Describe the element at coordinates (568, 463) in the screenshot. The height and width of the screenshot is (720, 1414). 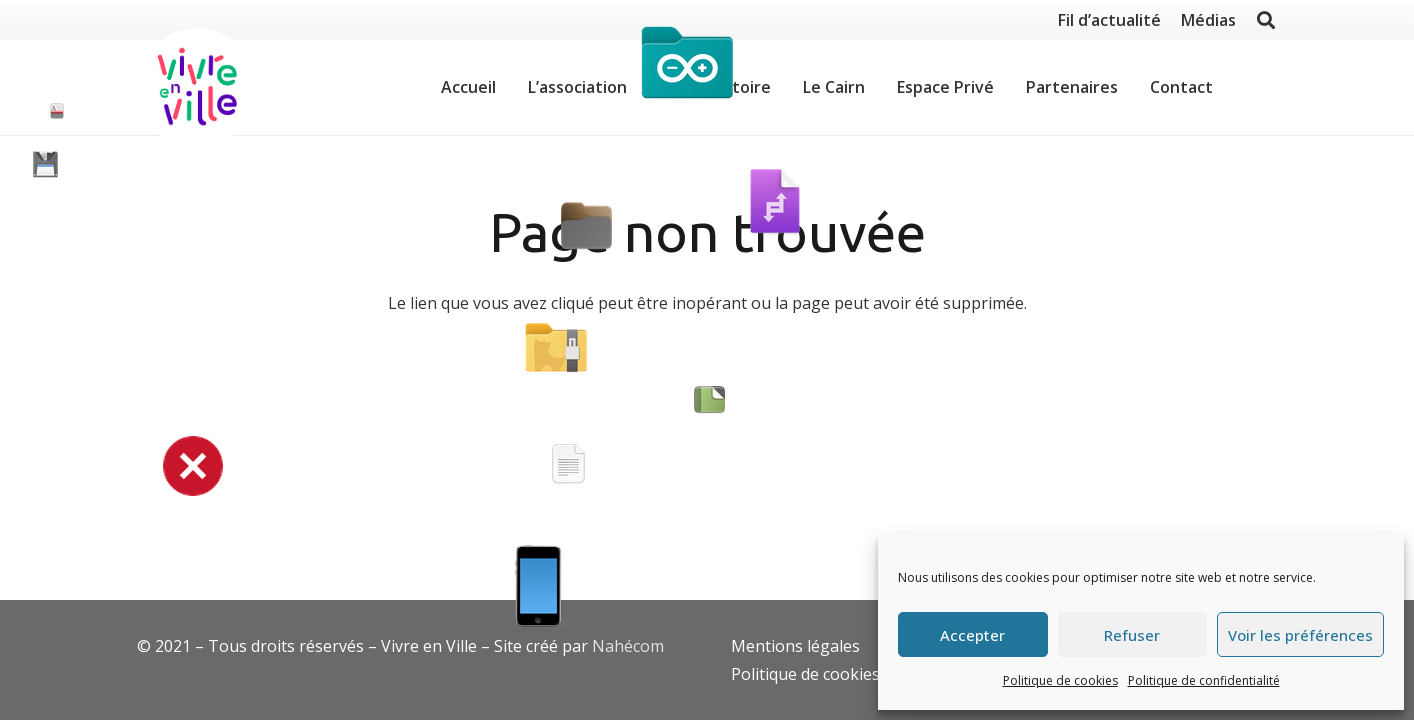
I see `open a text file` at that location.